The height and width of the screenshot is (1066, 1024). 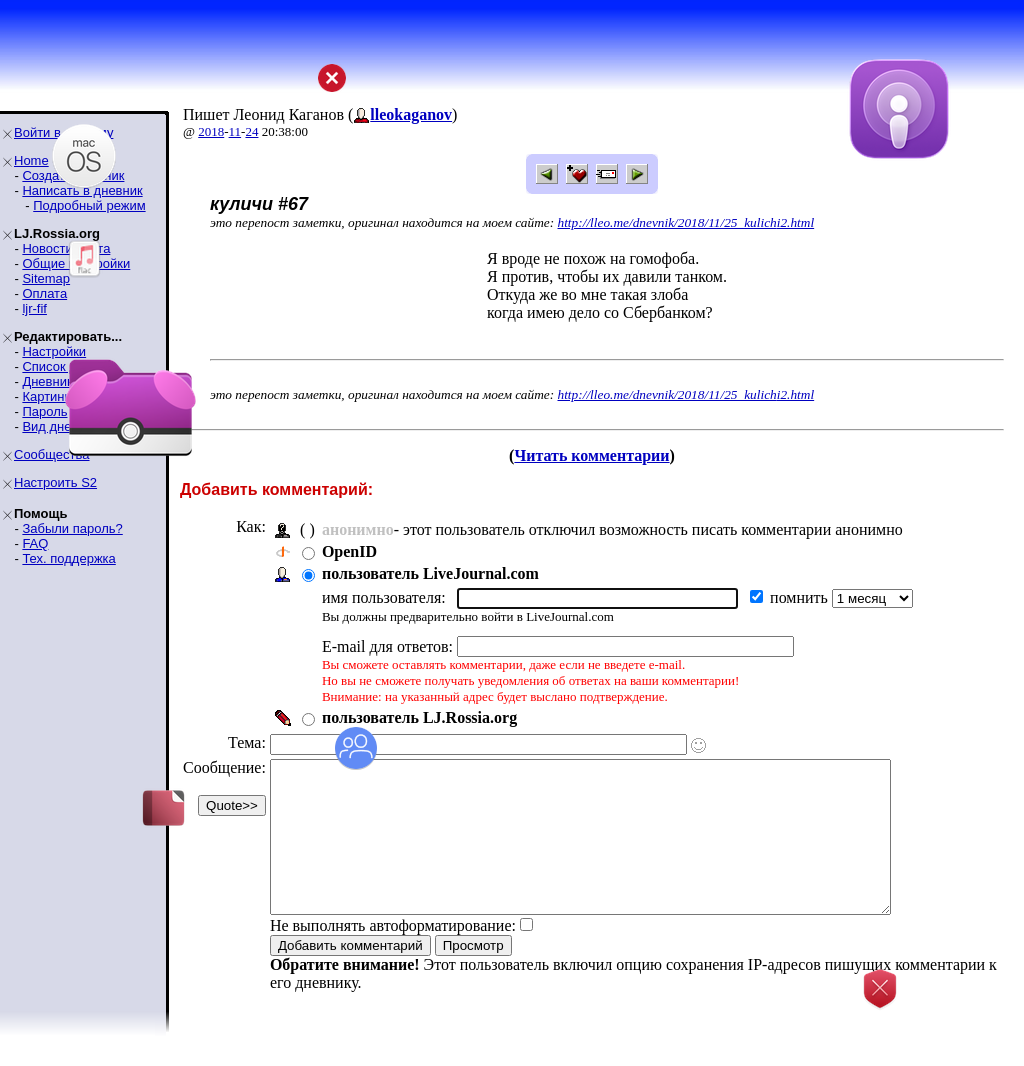 I want to click on indicates macos operating system, so click(x=84, y=156).